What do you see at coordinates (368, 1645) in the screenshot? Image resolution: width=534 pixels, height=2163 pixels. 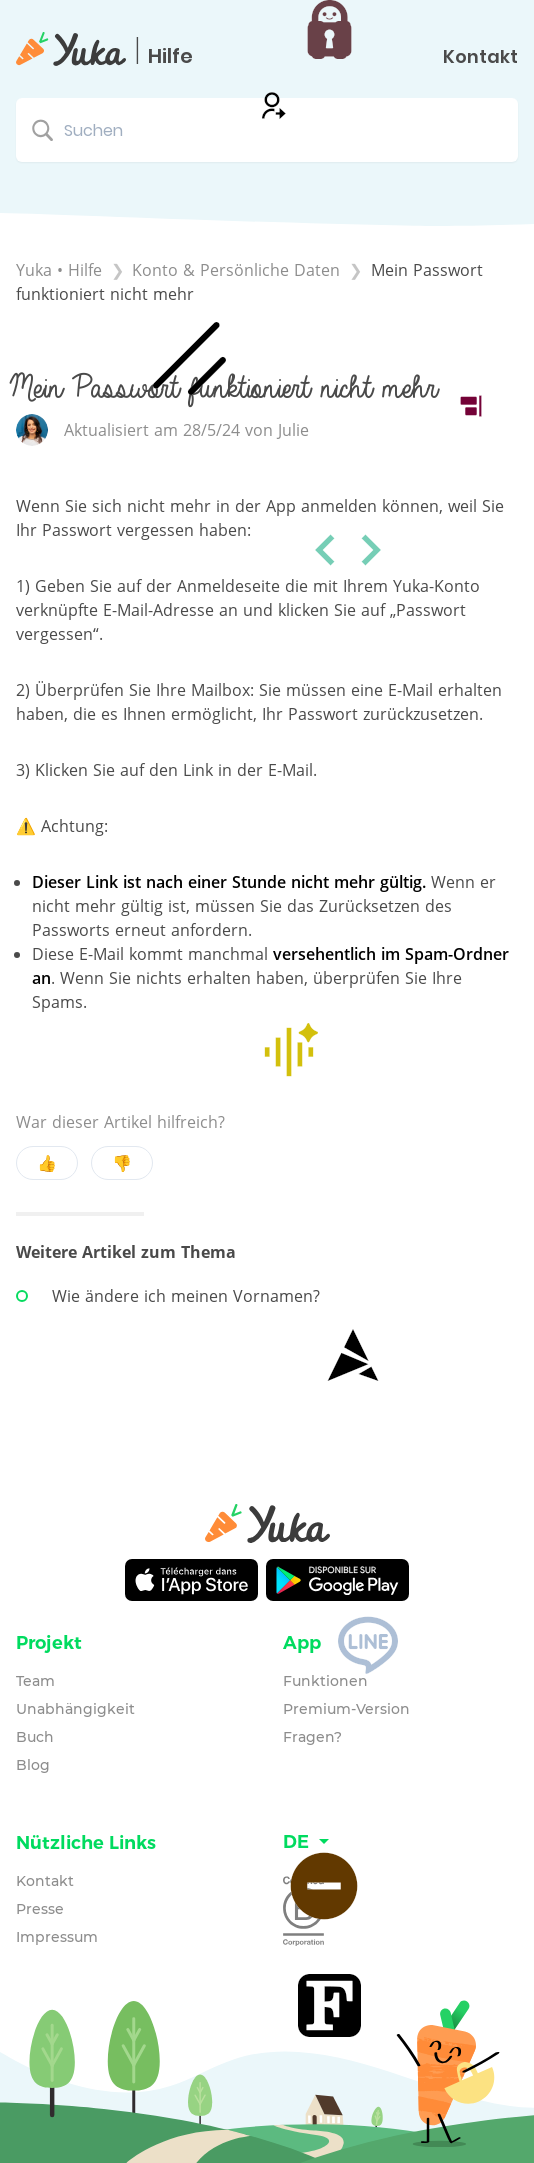 I see `open the LINE messaging app` at bounding box center [368, 1645].